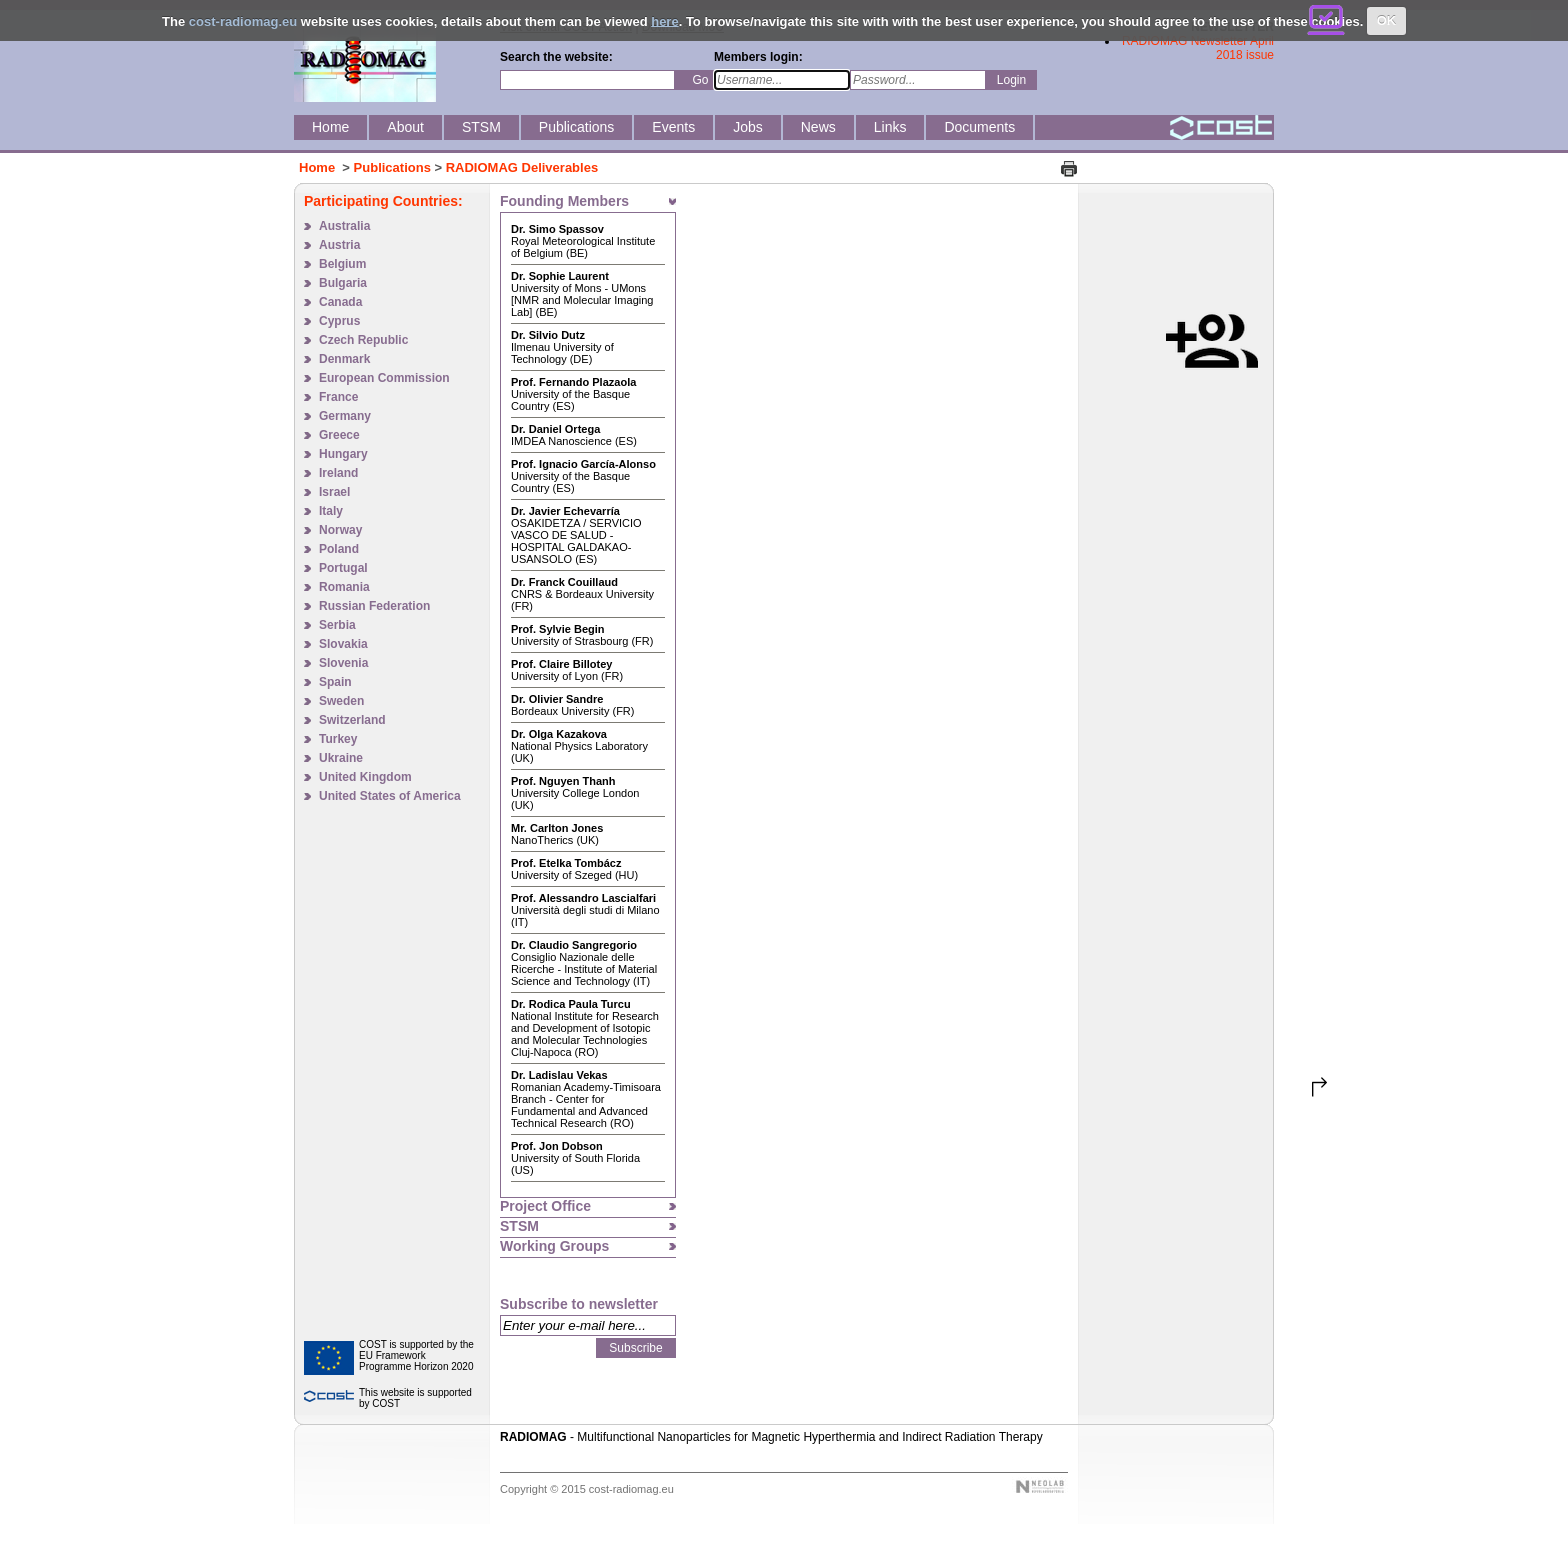 The height and width of the screenshot is (1565, 1568). I want to click on device verification complete, so click(1326, 20).